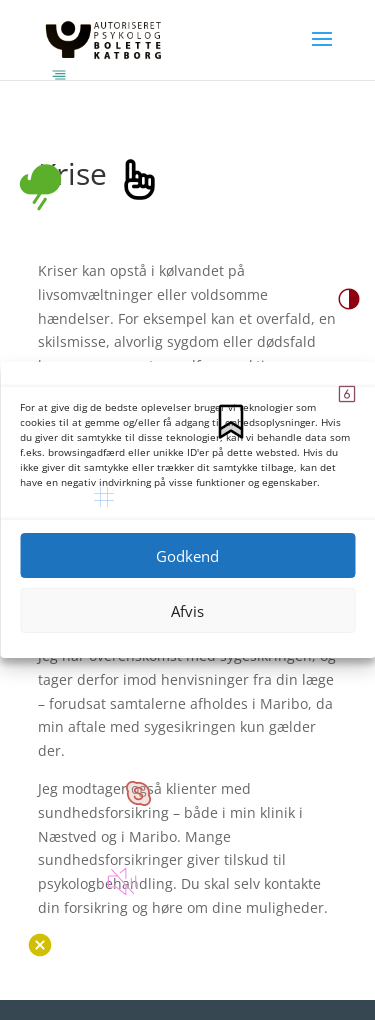  I want to click on tap to select or indicate something, so click(139, 179).